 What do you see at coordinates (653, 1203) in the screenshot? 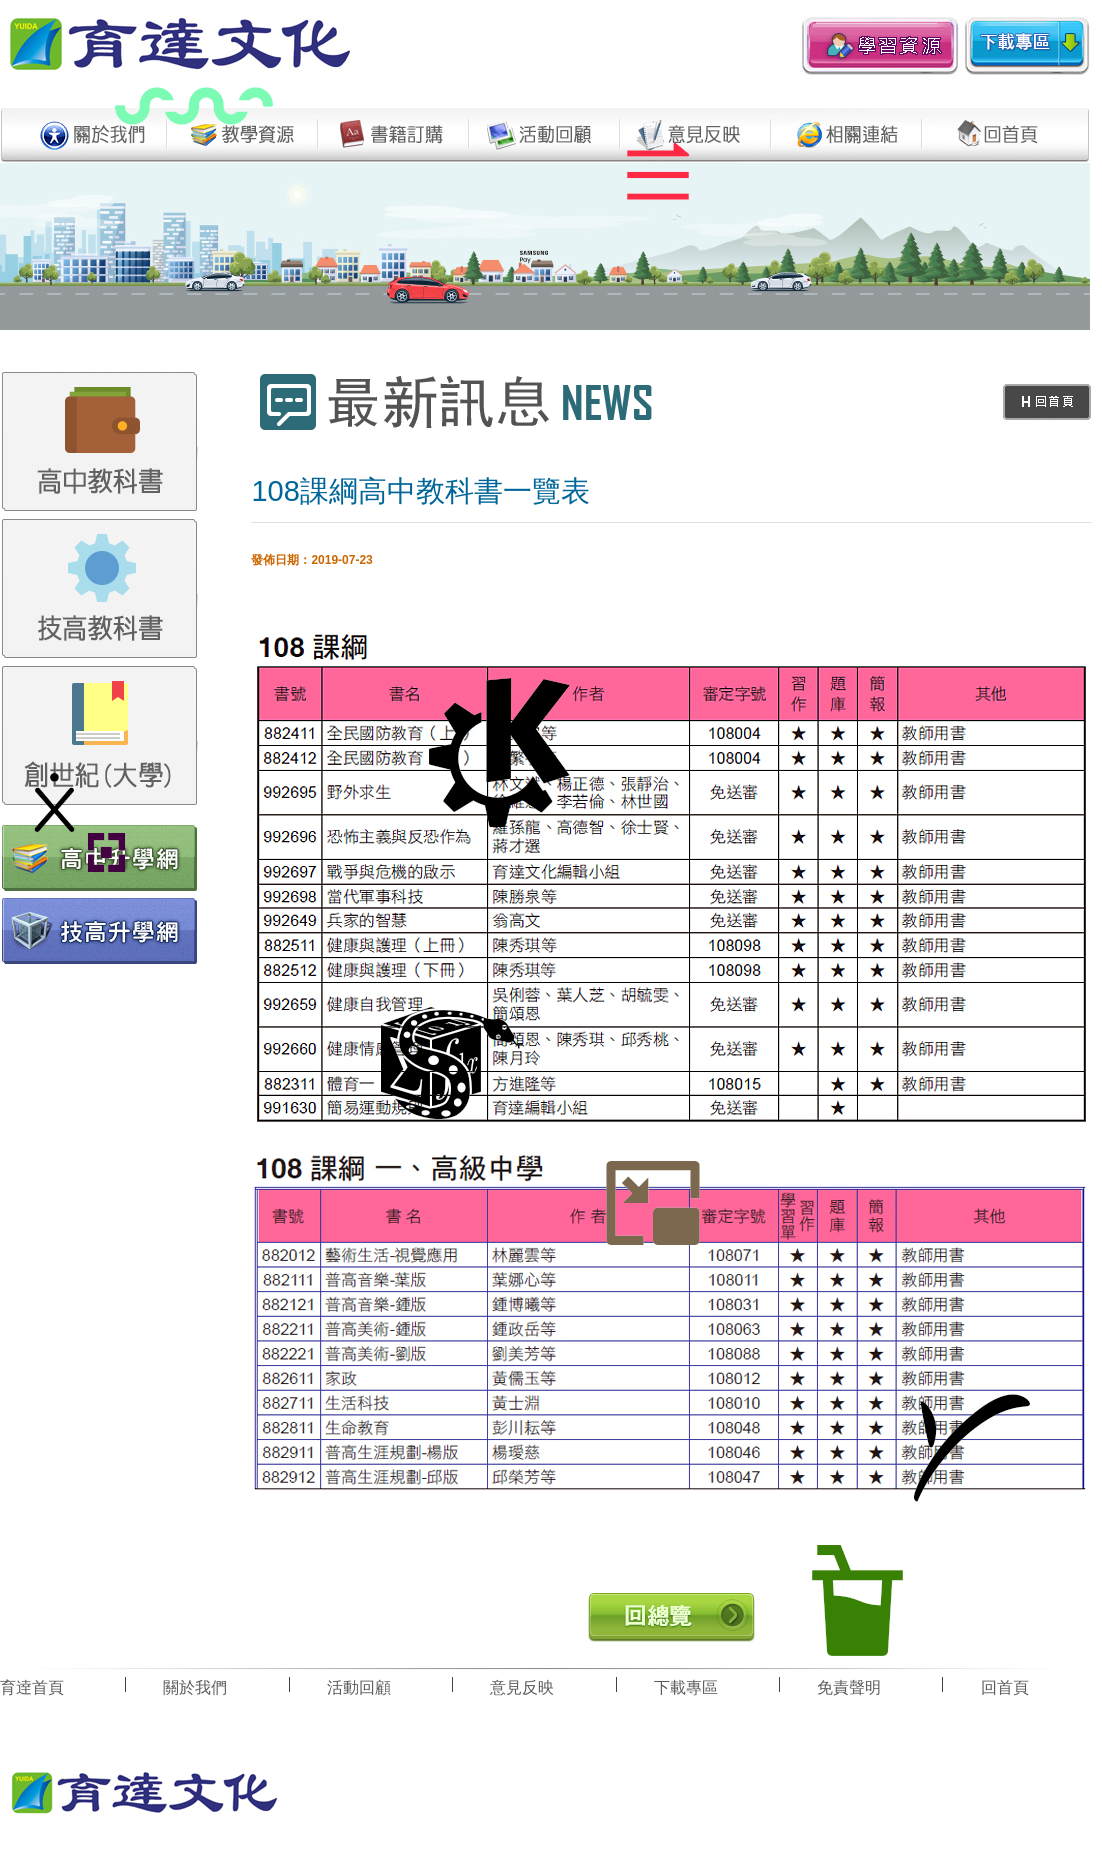
I see `enable picture-in-picture mode` at bounding box center [653, 1203].